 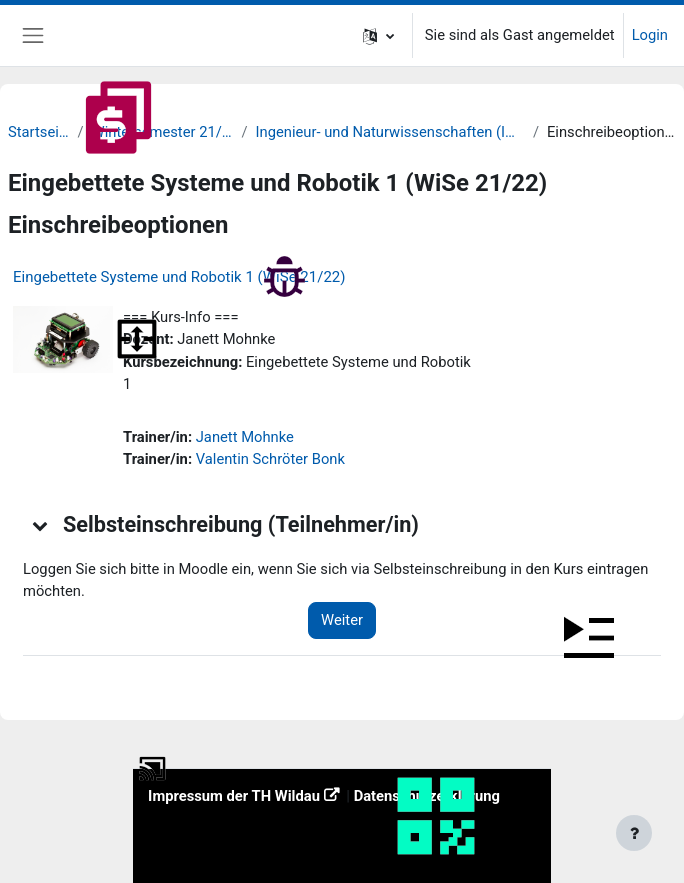 What do you see at coordinates (137, 339) in the screenshot?
I see `split table cells vertically` at bounding box center [137, 339].